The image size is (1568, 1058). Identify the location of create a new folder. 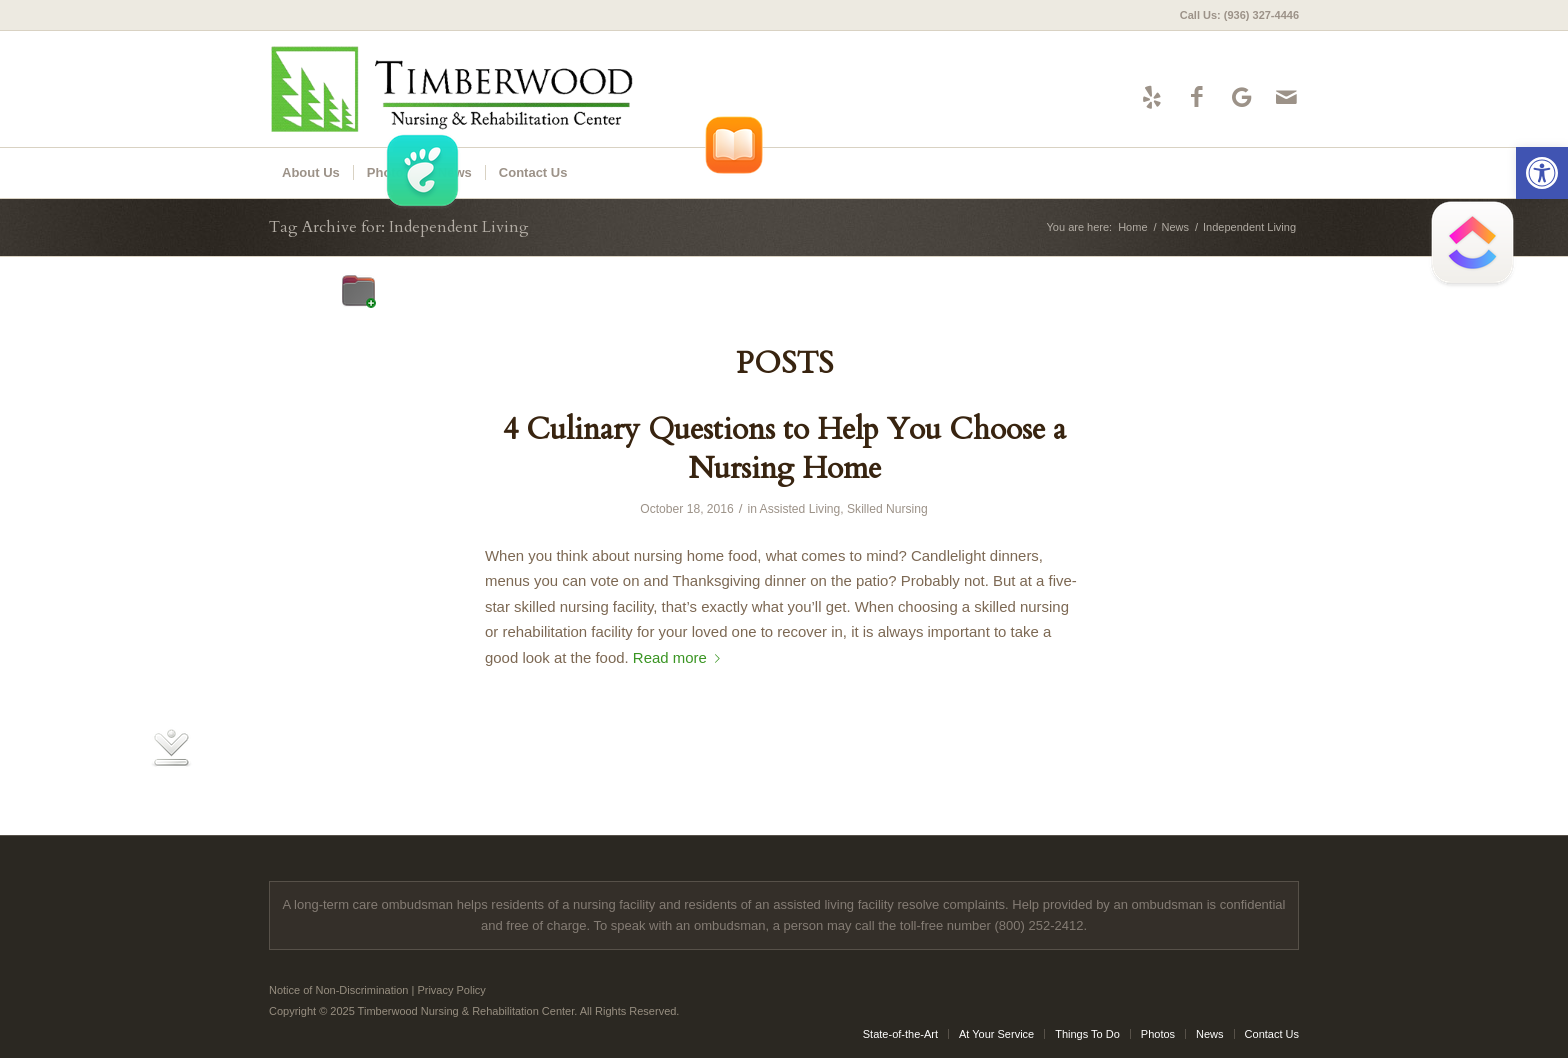
(358, 290).